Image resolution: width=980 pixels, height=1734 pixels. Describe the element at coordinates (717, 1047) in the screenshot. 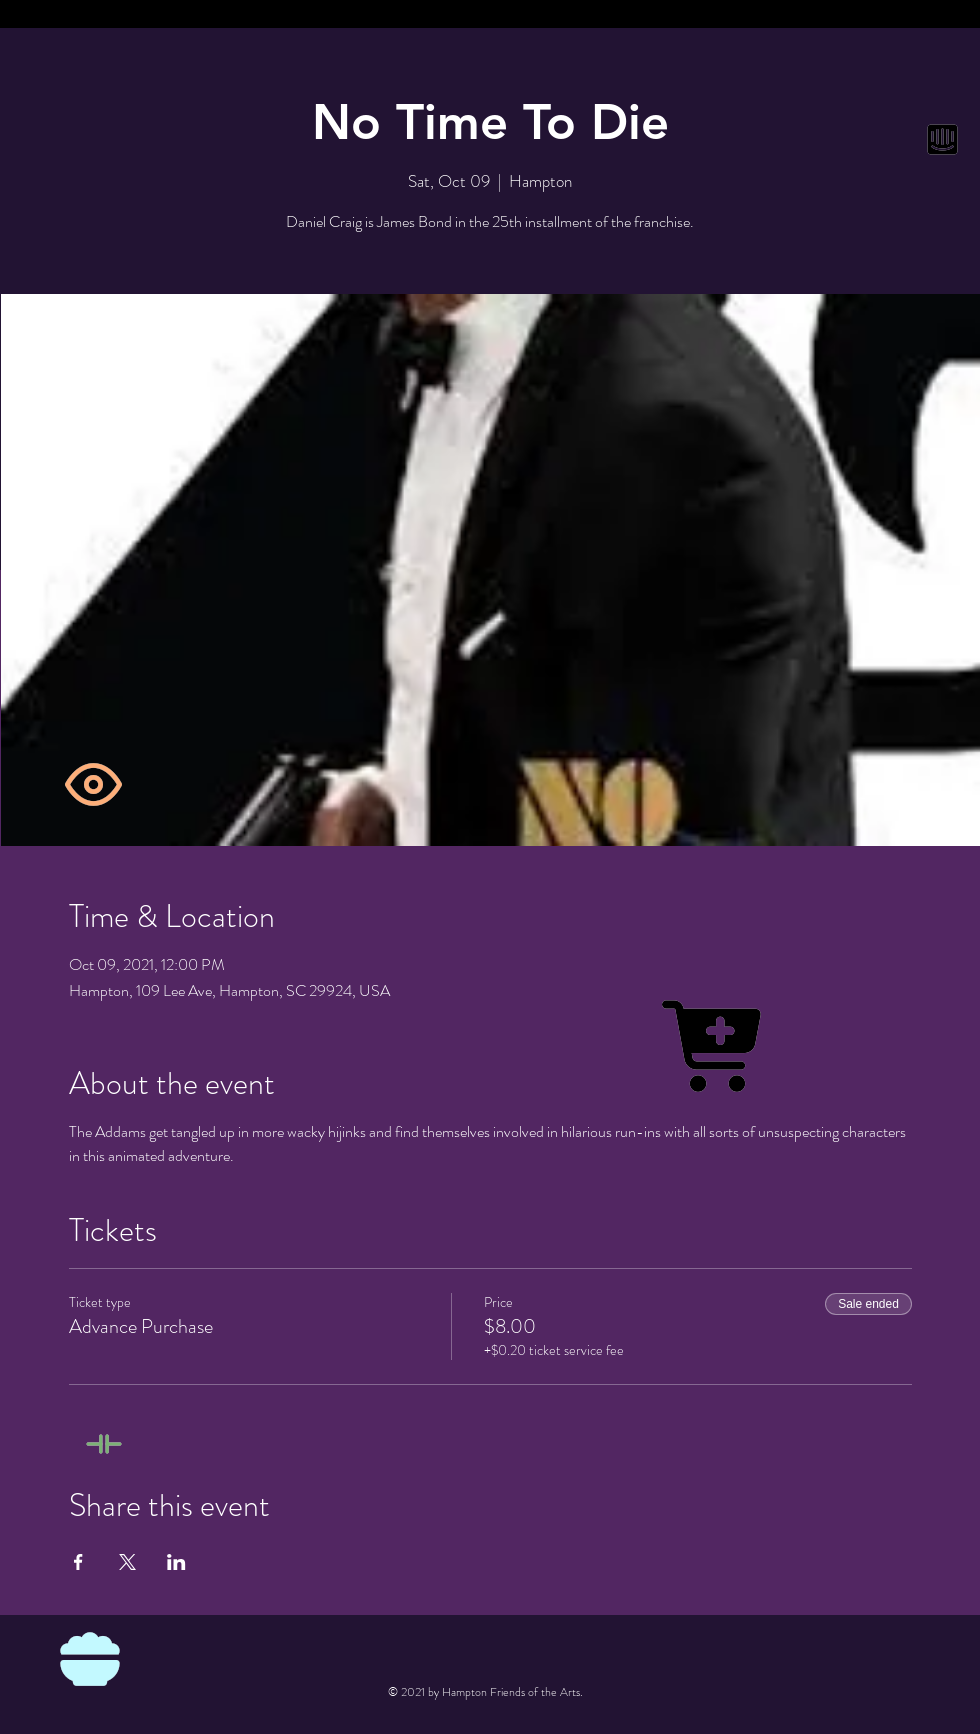

I see `add item to shopping cart` at that location.